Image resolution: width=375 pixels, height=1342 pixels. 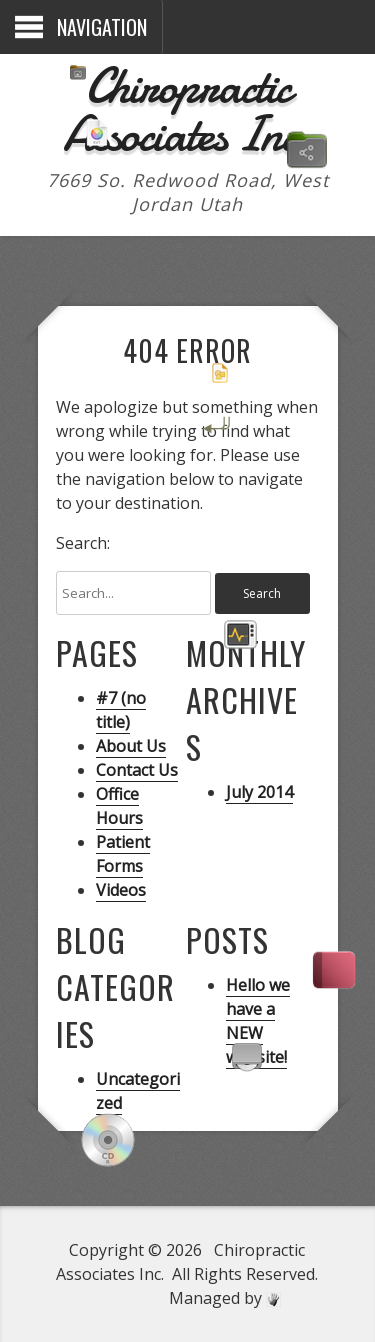 What do you see at coordinates (97, 133) in the screenshot?
I see `a KVT text file associated with Krita vector graphics` at bounding box center [97, 133].